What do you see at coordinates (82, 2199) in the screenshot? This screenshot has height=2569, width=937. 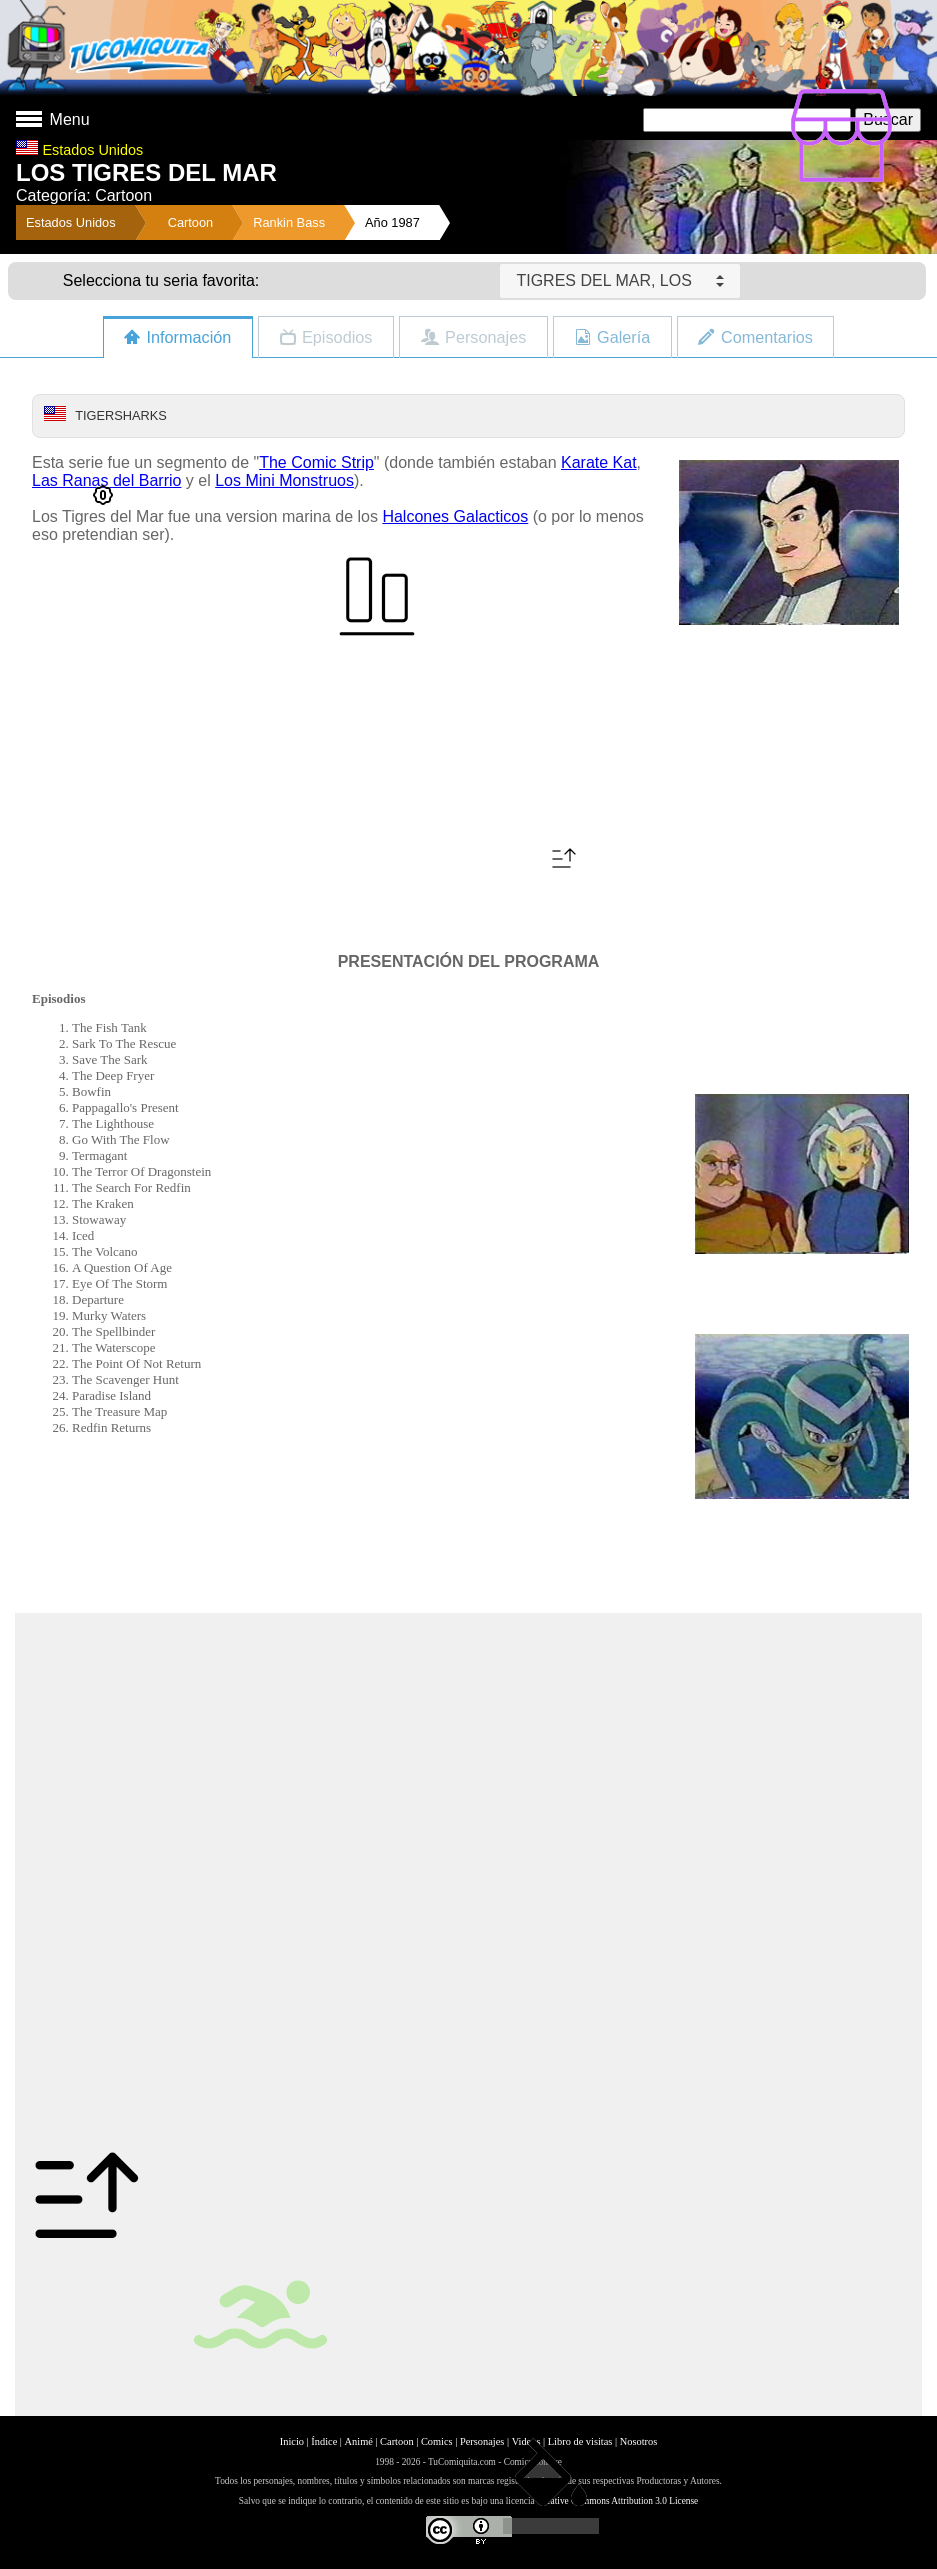 I see `sort items in descending order` at bounding box center [82, 2199].